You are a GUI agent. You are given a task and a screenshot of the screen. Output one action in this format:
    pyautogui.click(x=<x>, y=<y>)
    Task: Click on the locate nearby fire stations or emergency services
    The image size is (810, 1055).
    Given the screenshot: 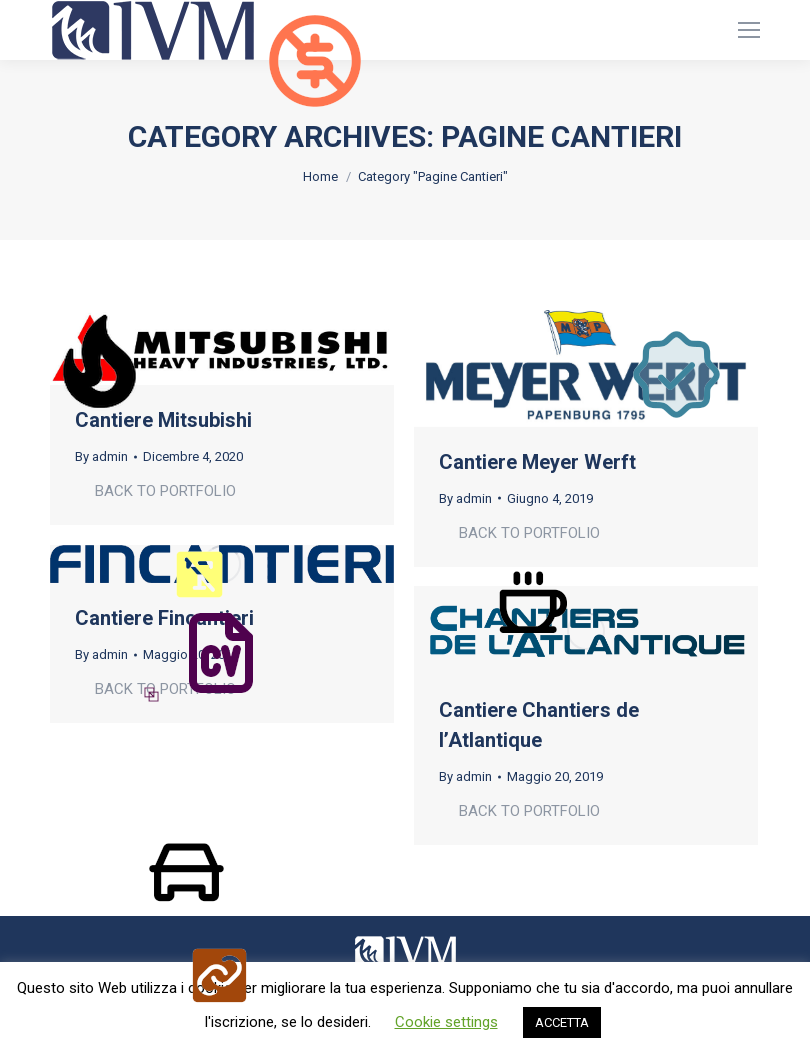 What is the action you would take?
    pyautogui.click(x=99, y=362)
    